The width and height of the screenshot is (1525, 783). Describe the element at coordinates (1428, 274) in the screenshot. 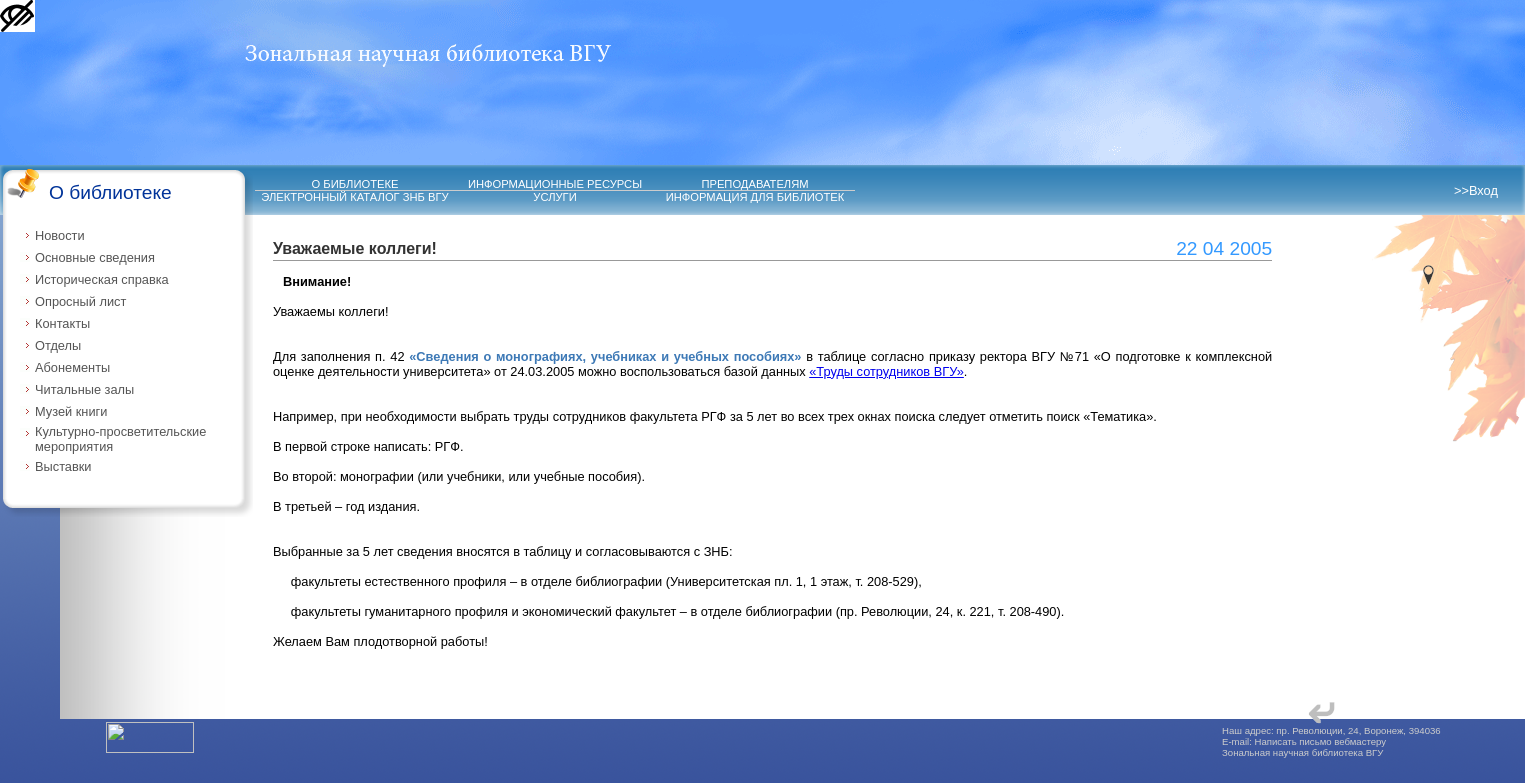

I see `open maps application` at that location.